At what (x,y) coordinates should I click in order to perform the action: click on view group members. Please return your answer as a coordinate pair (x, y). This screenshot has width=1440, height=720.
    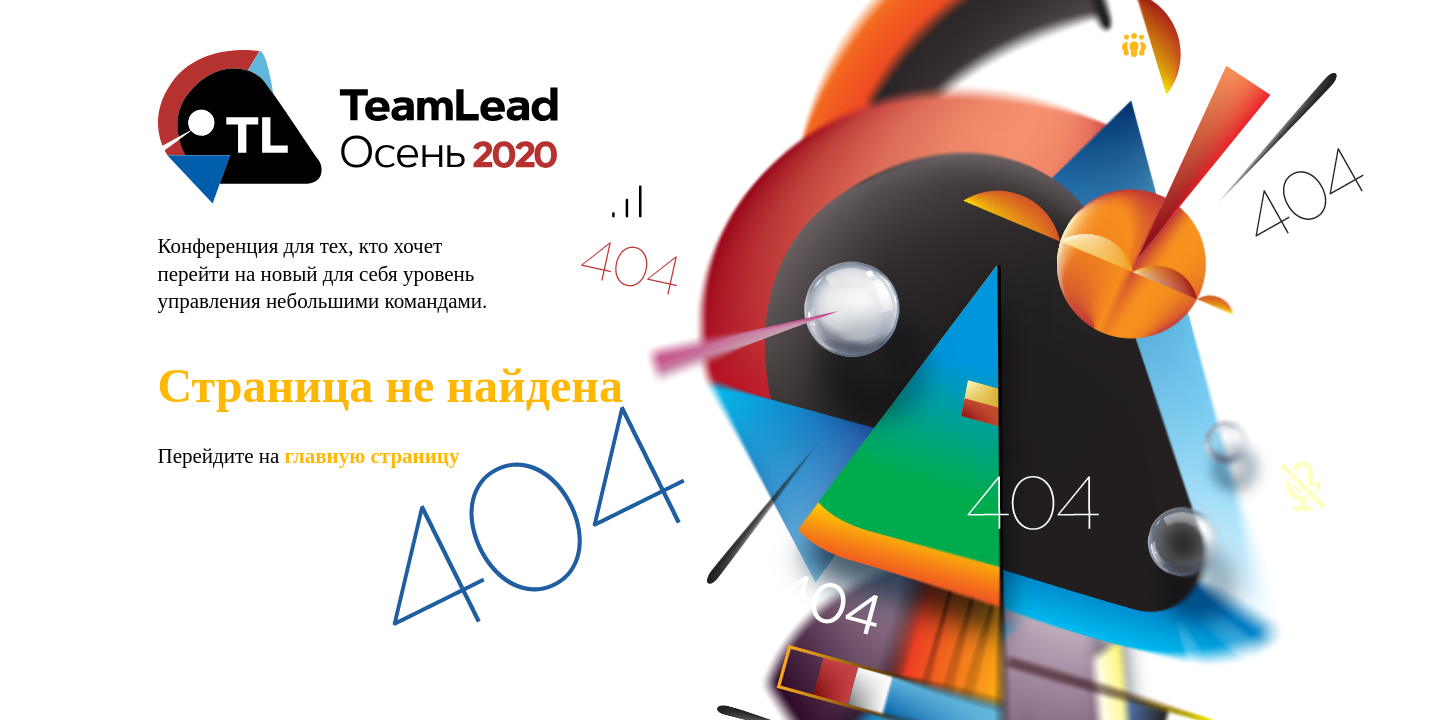
    Looking at the image, I should click on (1134, 45).